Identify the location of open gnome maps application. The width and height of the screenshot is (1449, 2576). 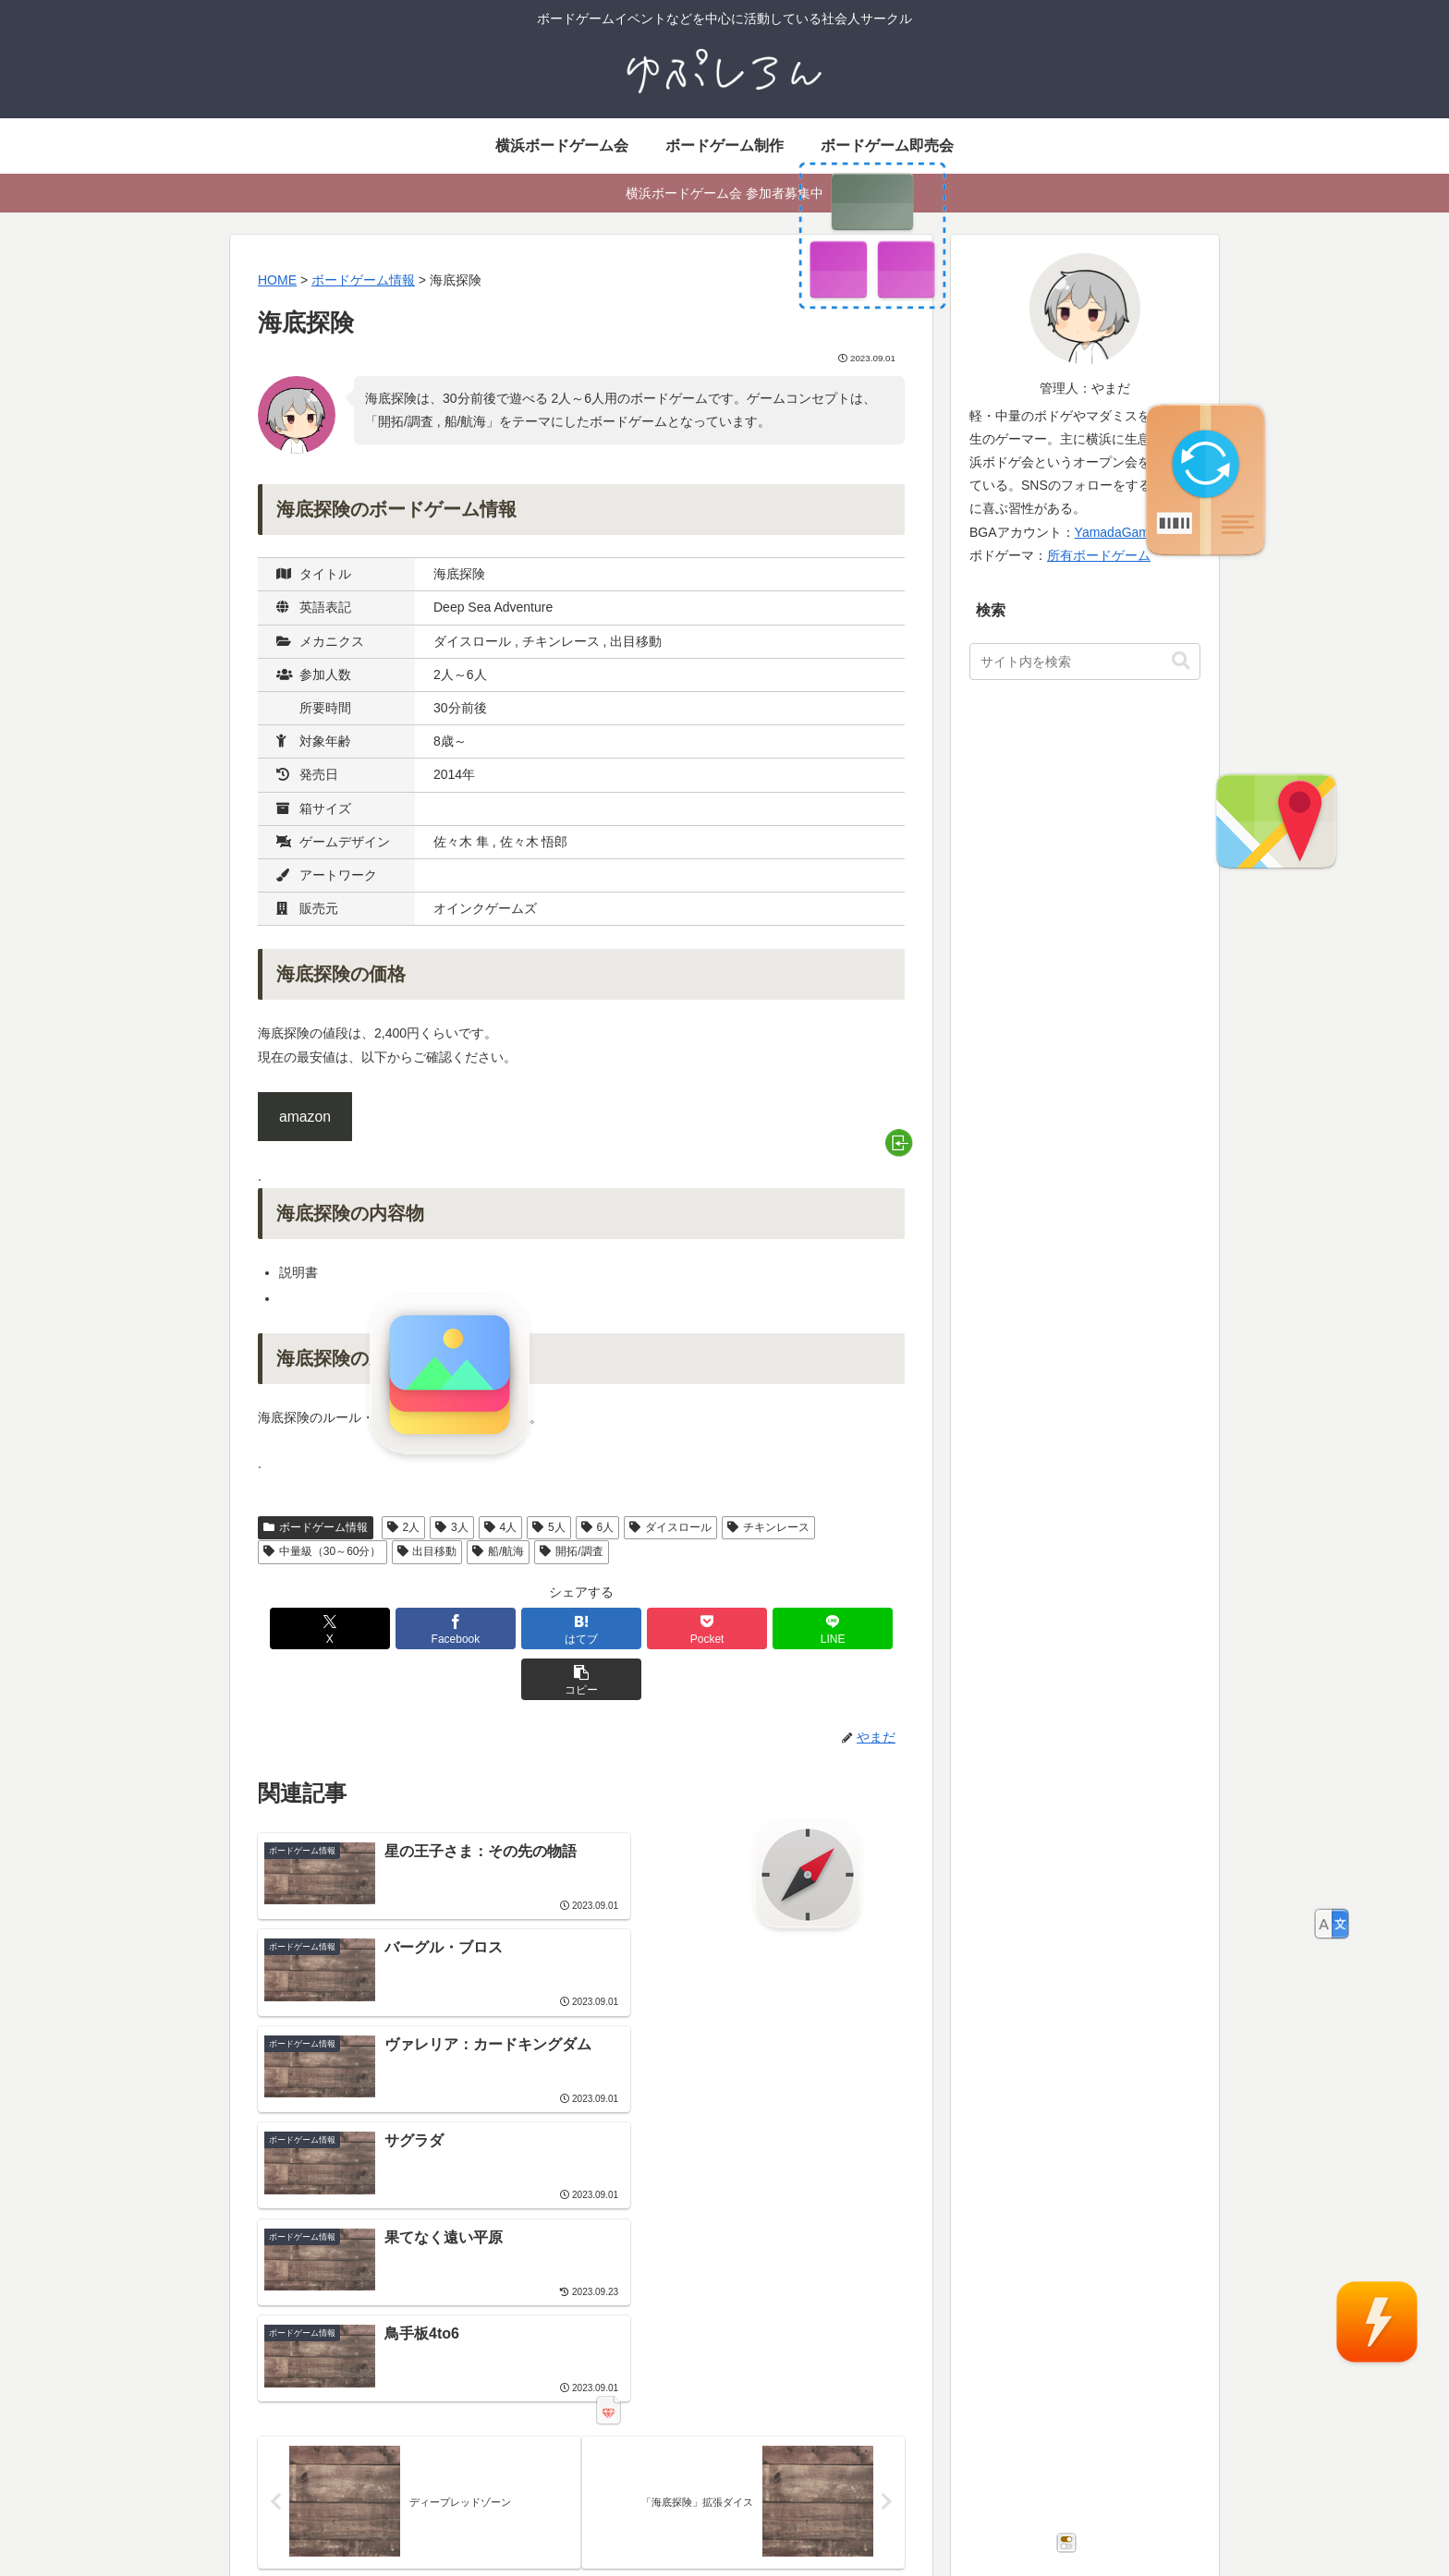
(1276, 821).